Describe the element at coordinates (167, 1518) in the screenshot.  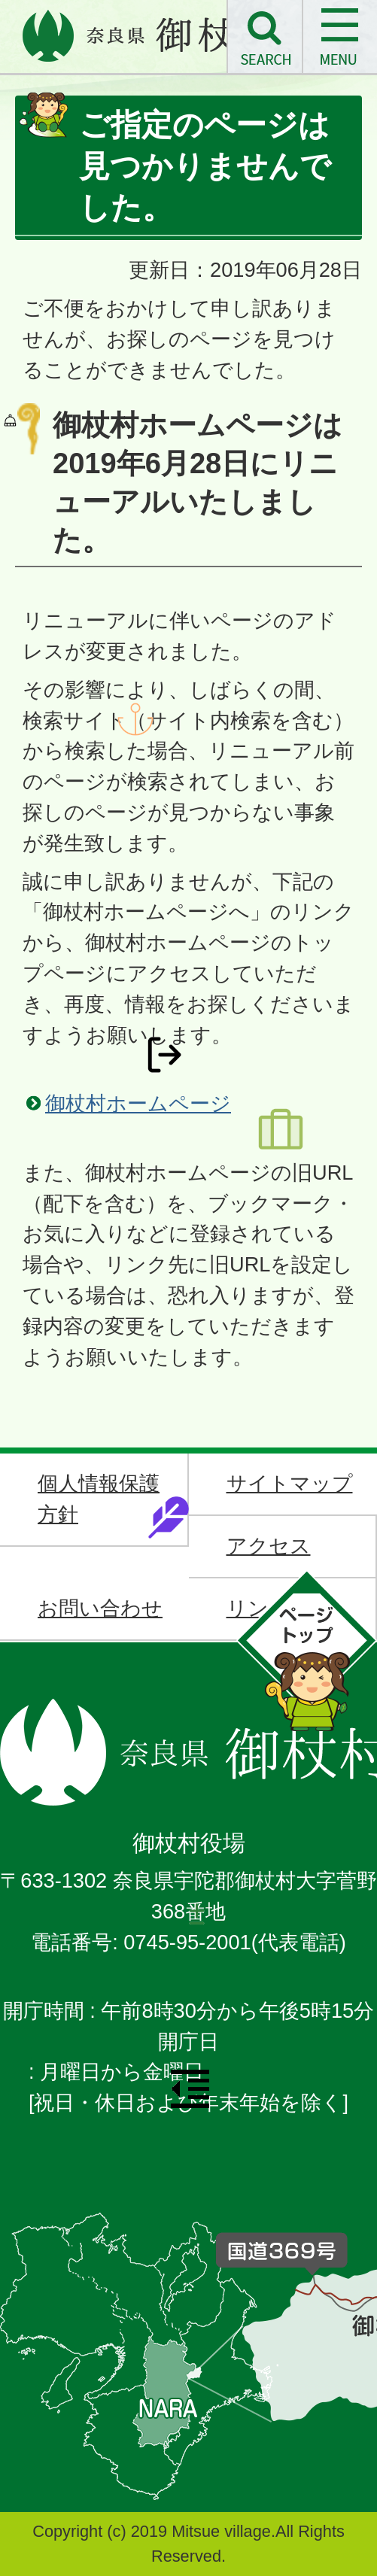
I see `compose a new post or message` at that location.